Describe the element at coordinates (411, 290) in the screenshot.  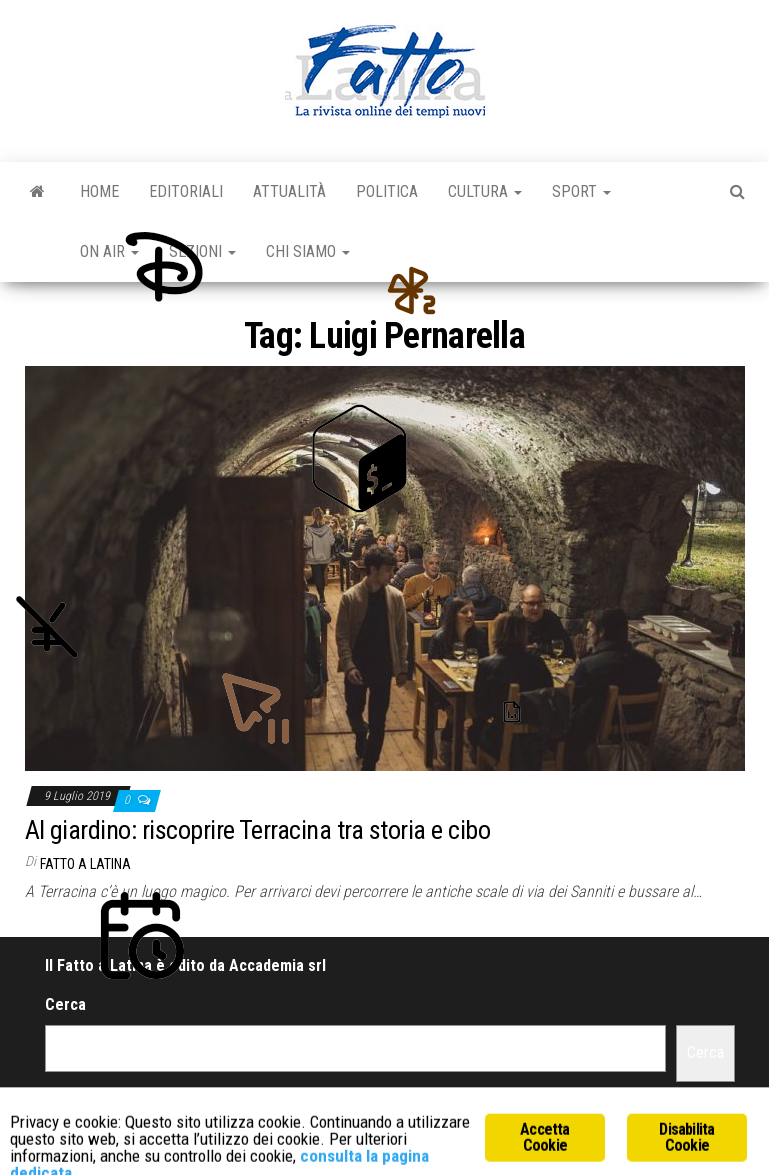
I see `adjust car fan to speed level 2` at that location.